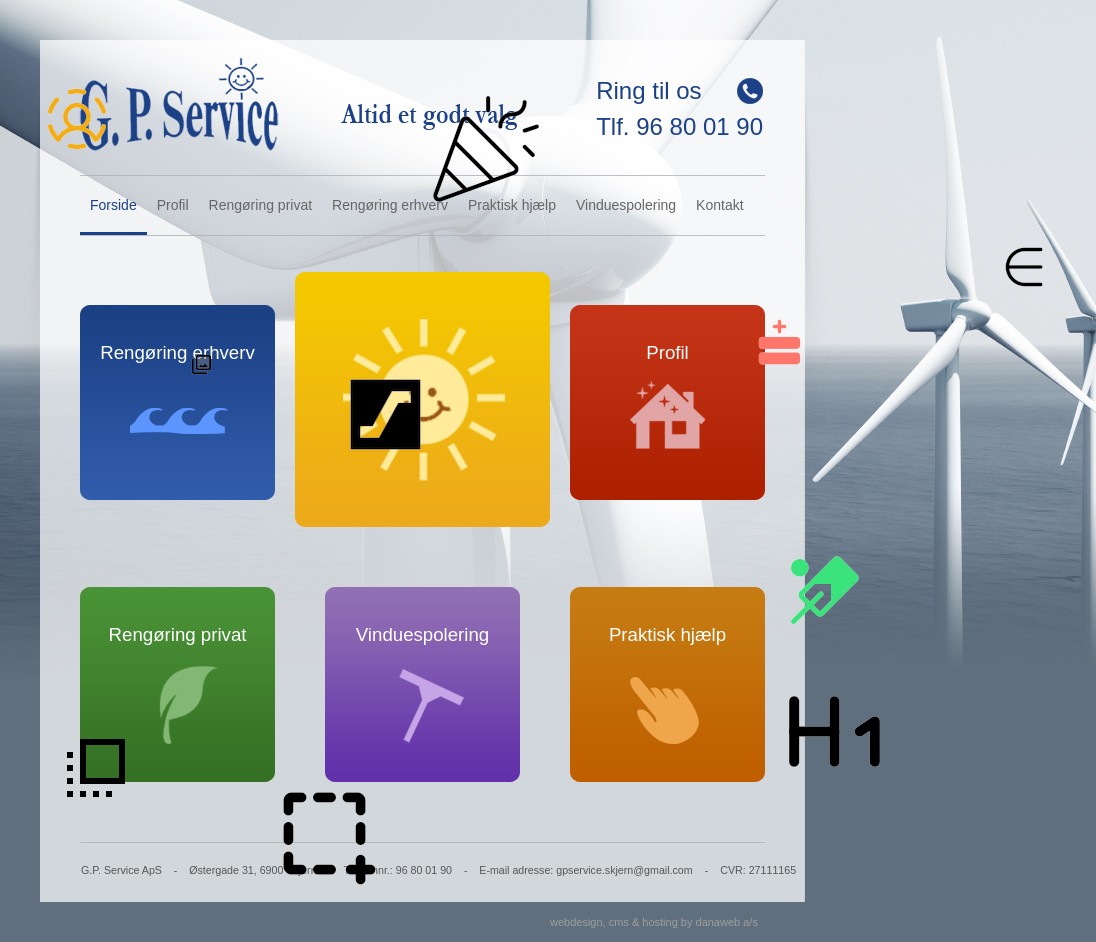 Image resolution: width=1096 pixels, height=942 pixels. I want to click on format text as a level 1 heading, so click(834, 731).